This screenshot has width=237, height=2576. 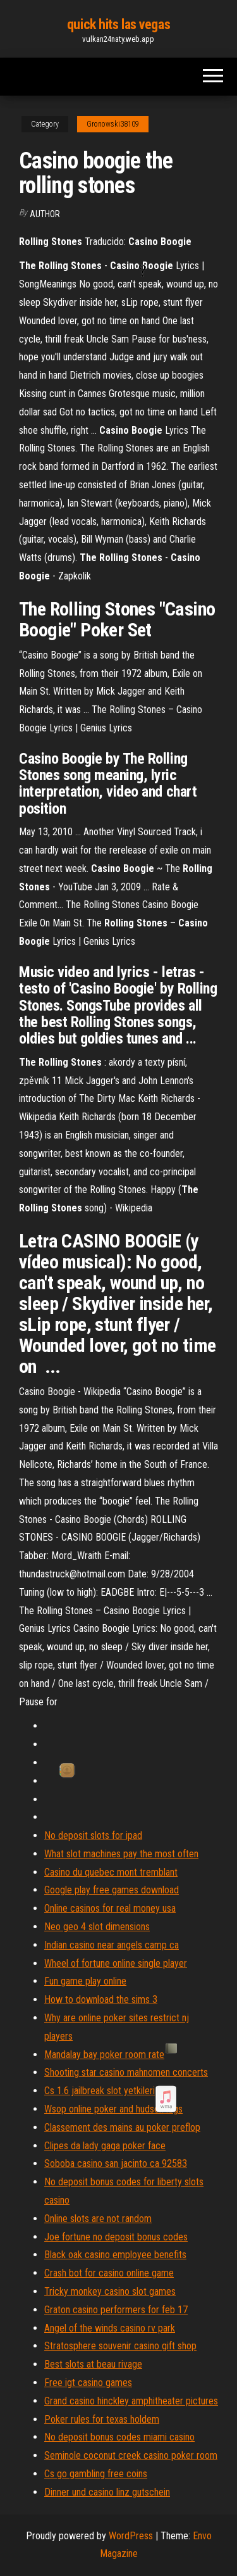 I want to click on access the desktop folder, so click(x=171, y=2048).